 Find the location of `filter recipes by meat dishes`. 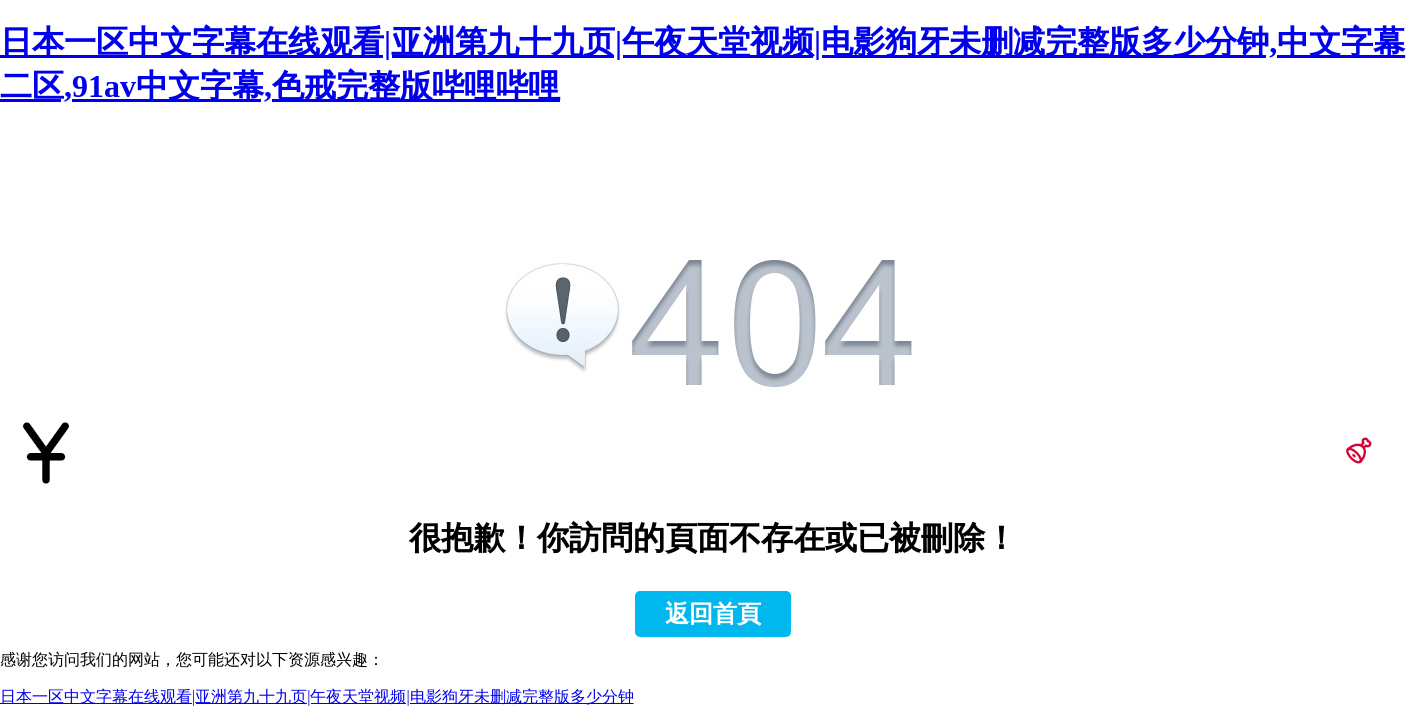

filter recipes by meat dishes is located at coordinates (1359, 450).